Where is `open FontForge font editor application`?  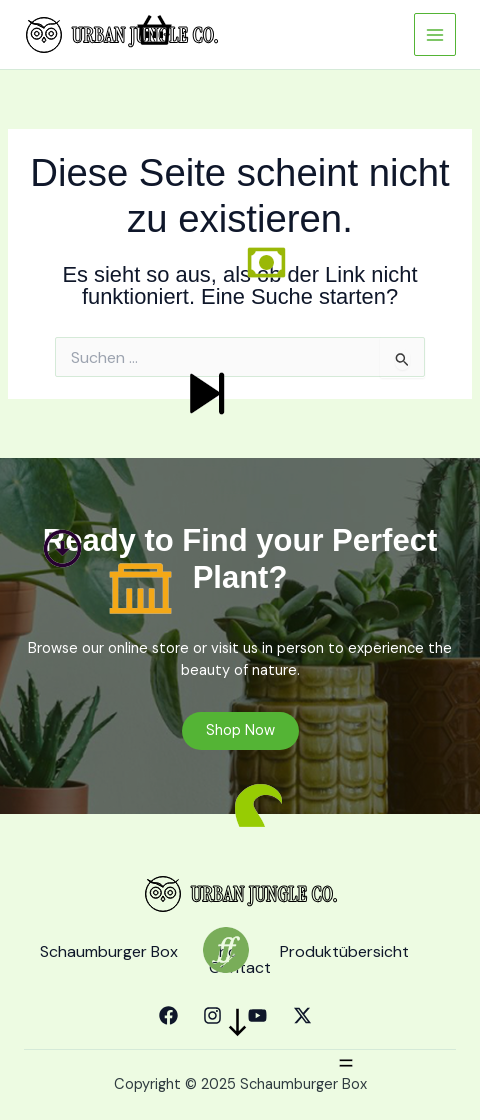
open FontForge font editor application is located at coordinates (226, 950).